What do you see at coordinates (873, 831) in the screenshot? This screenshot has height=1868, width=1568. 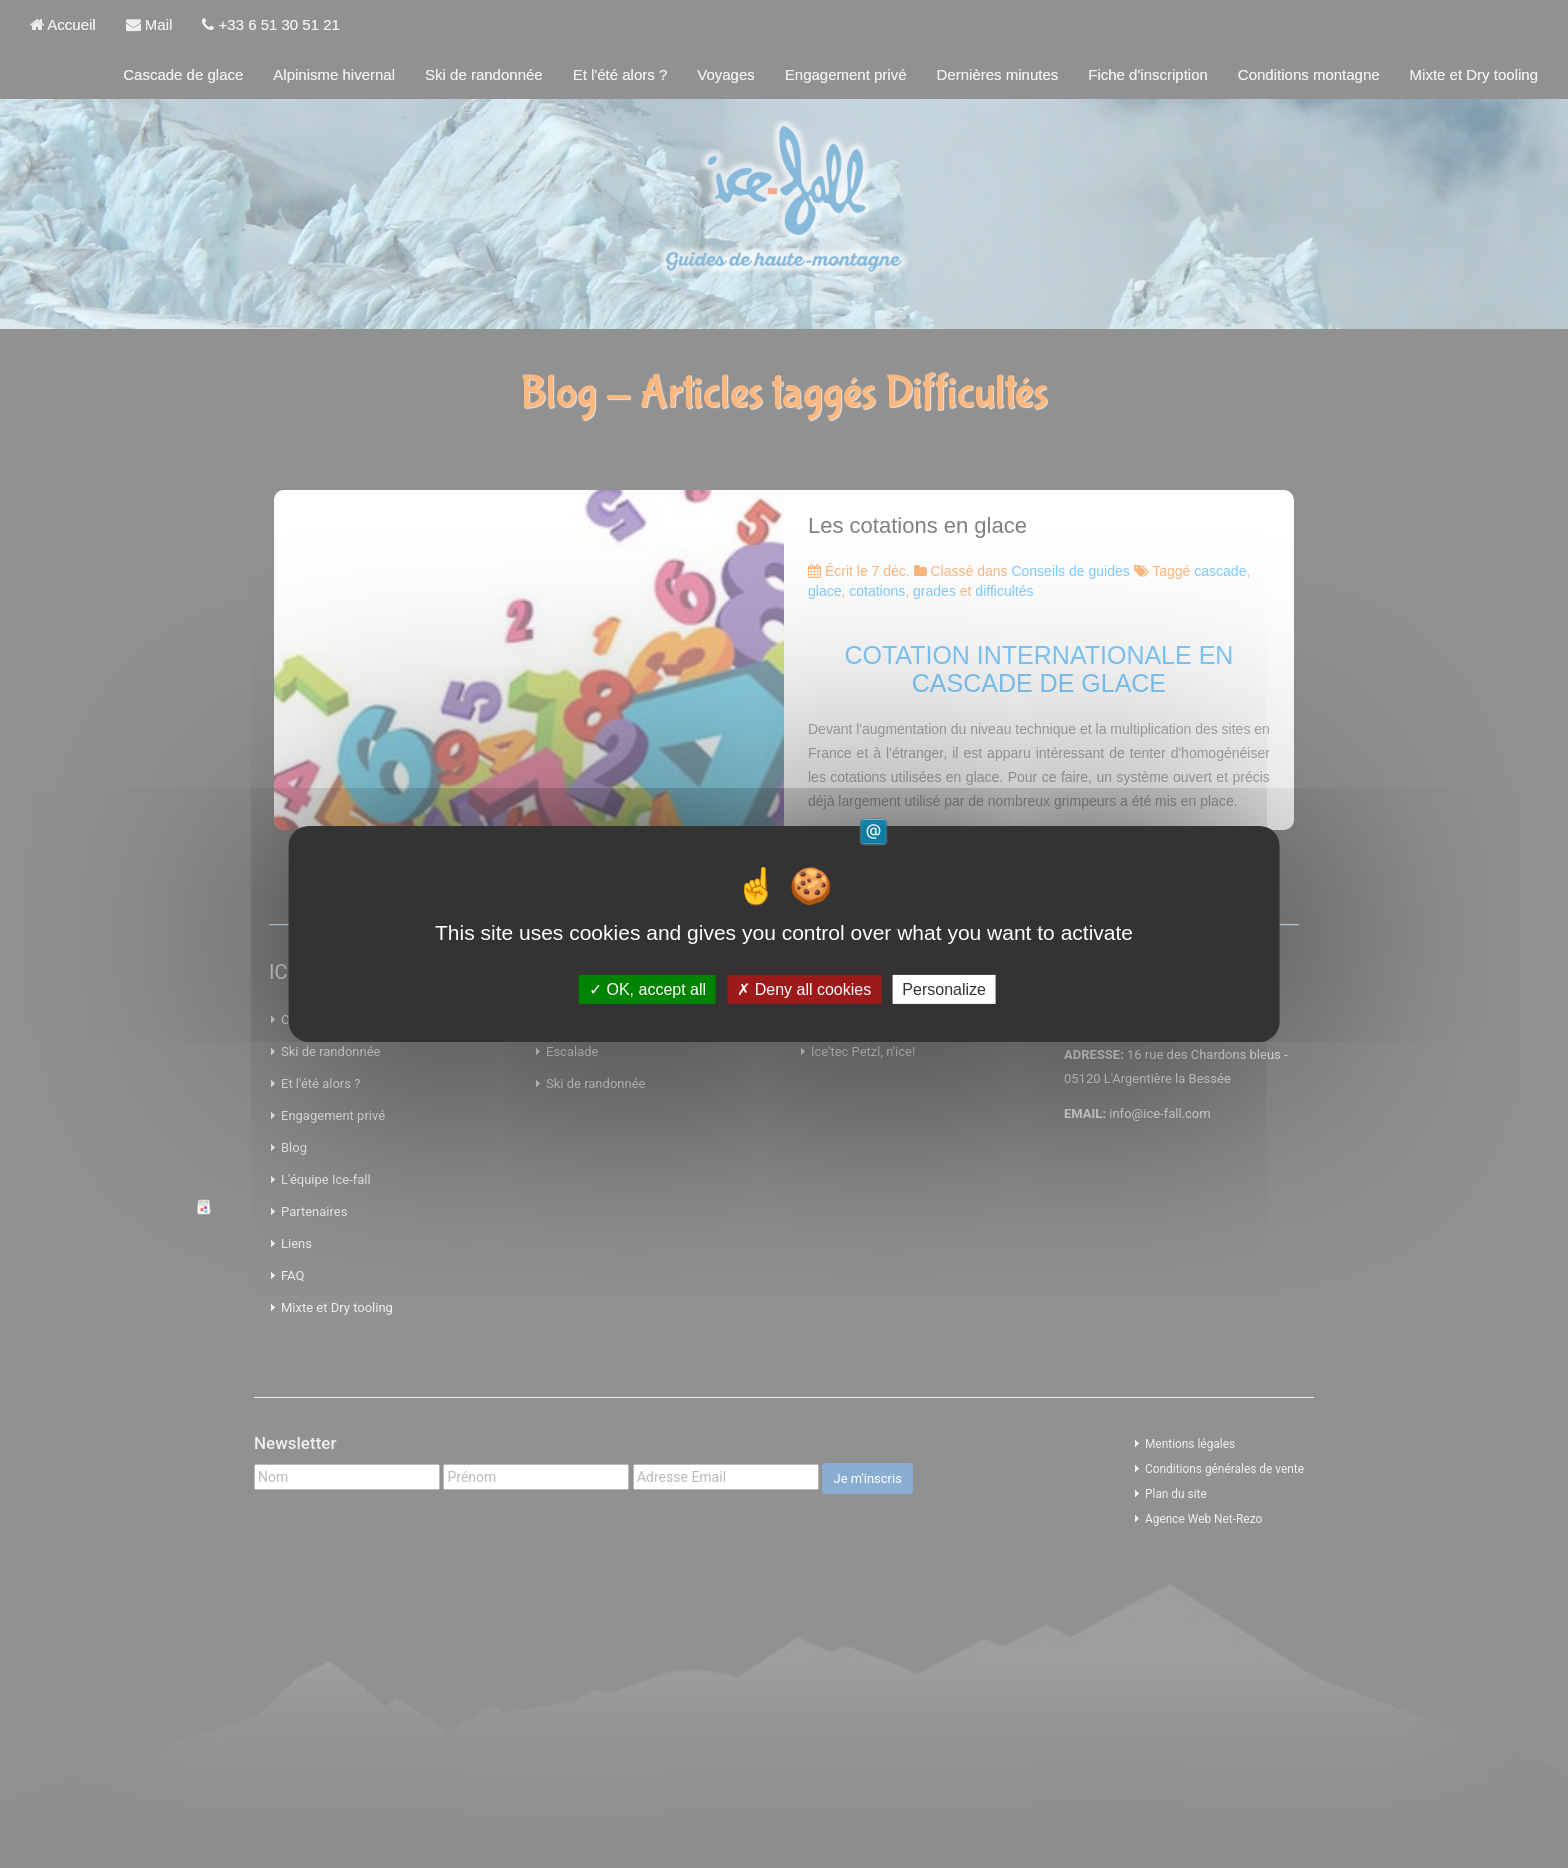 I see `access online accounts settings` at bounding box center [873, 831].